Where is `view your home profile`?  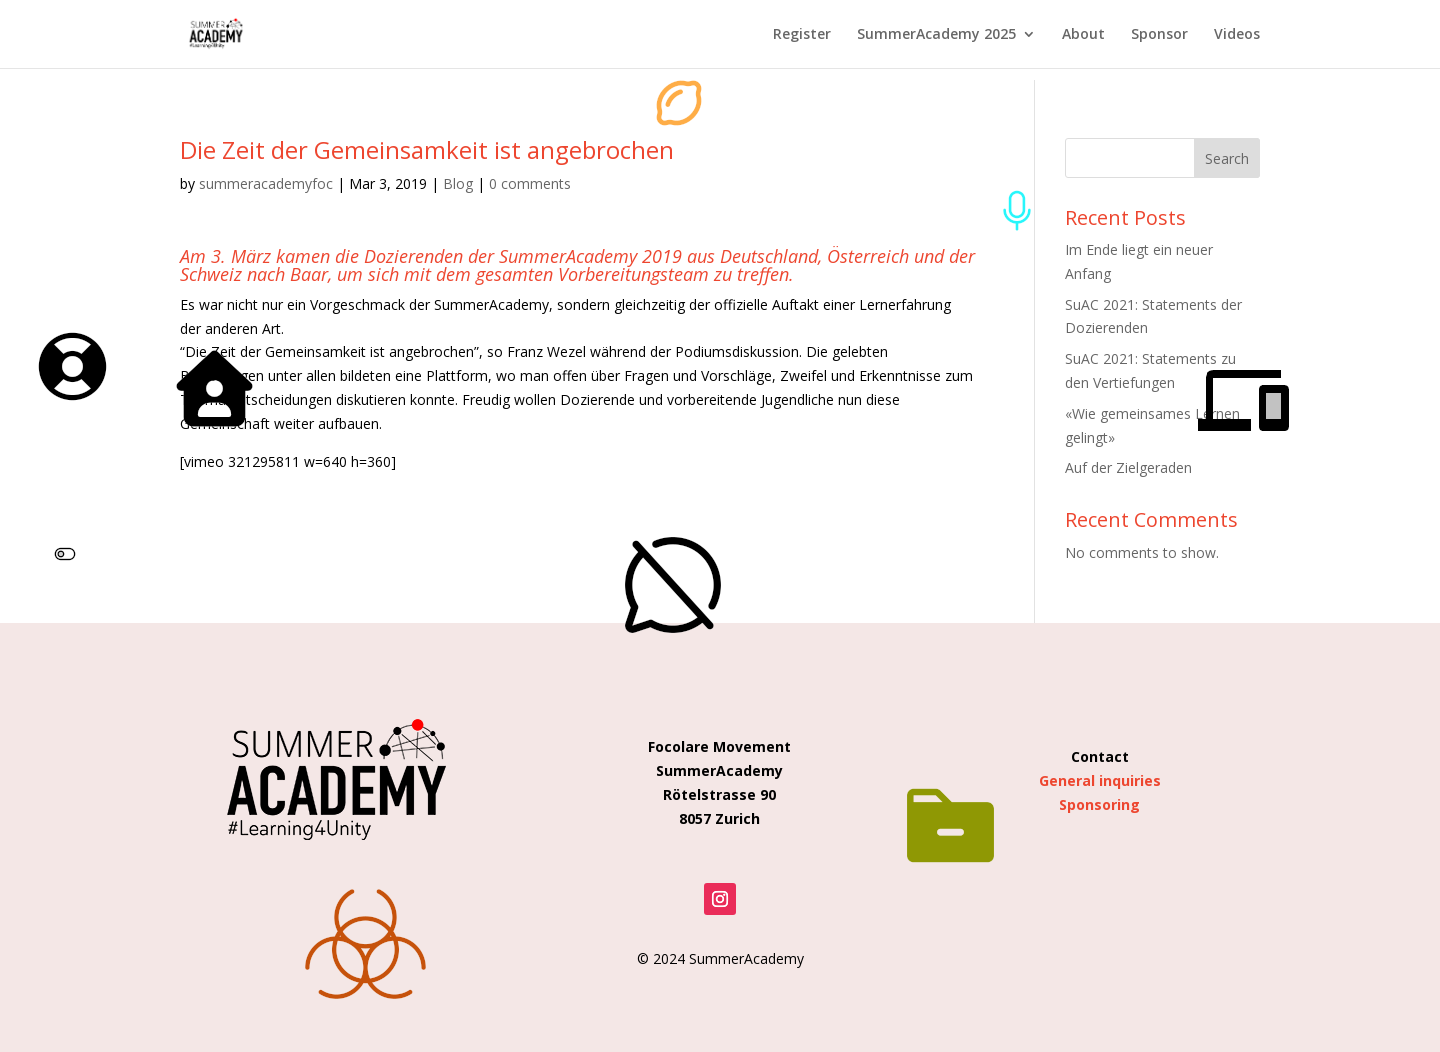 view your home profile is located at coordinates (214, 388).